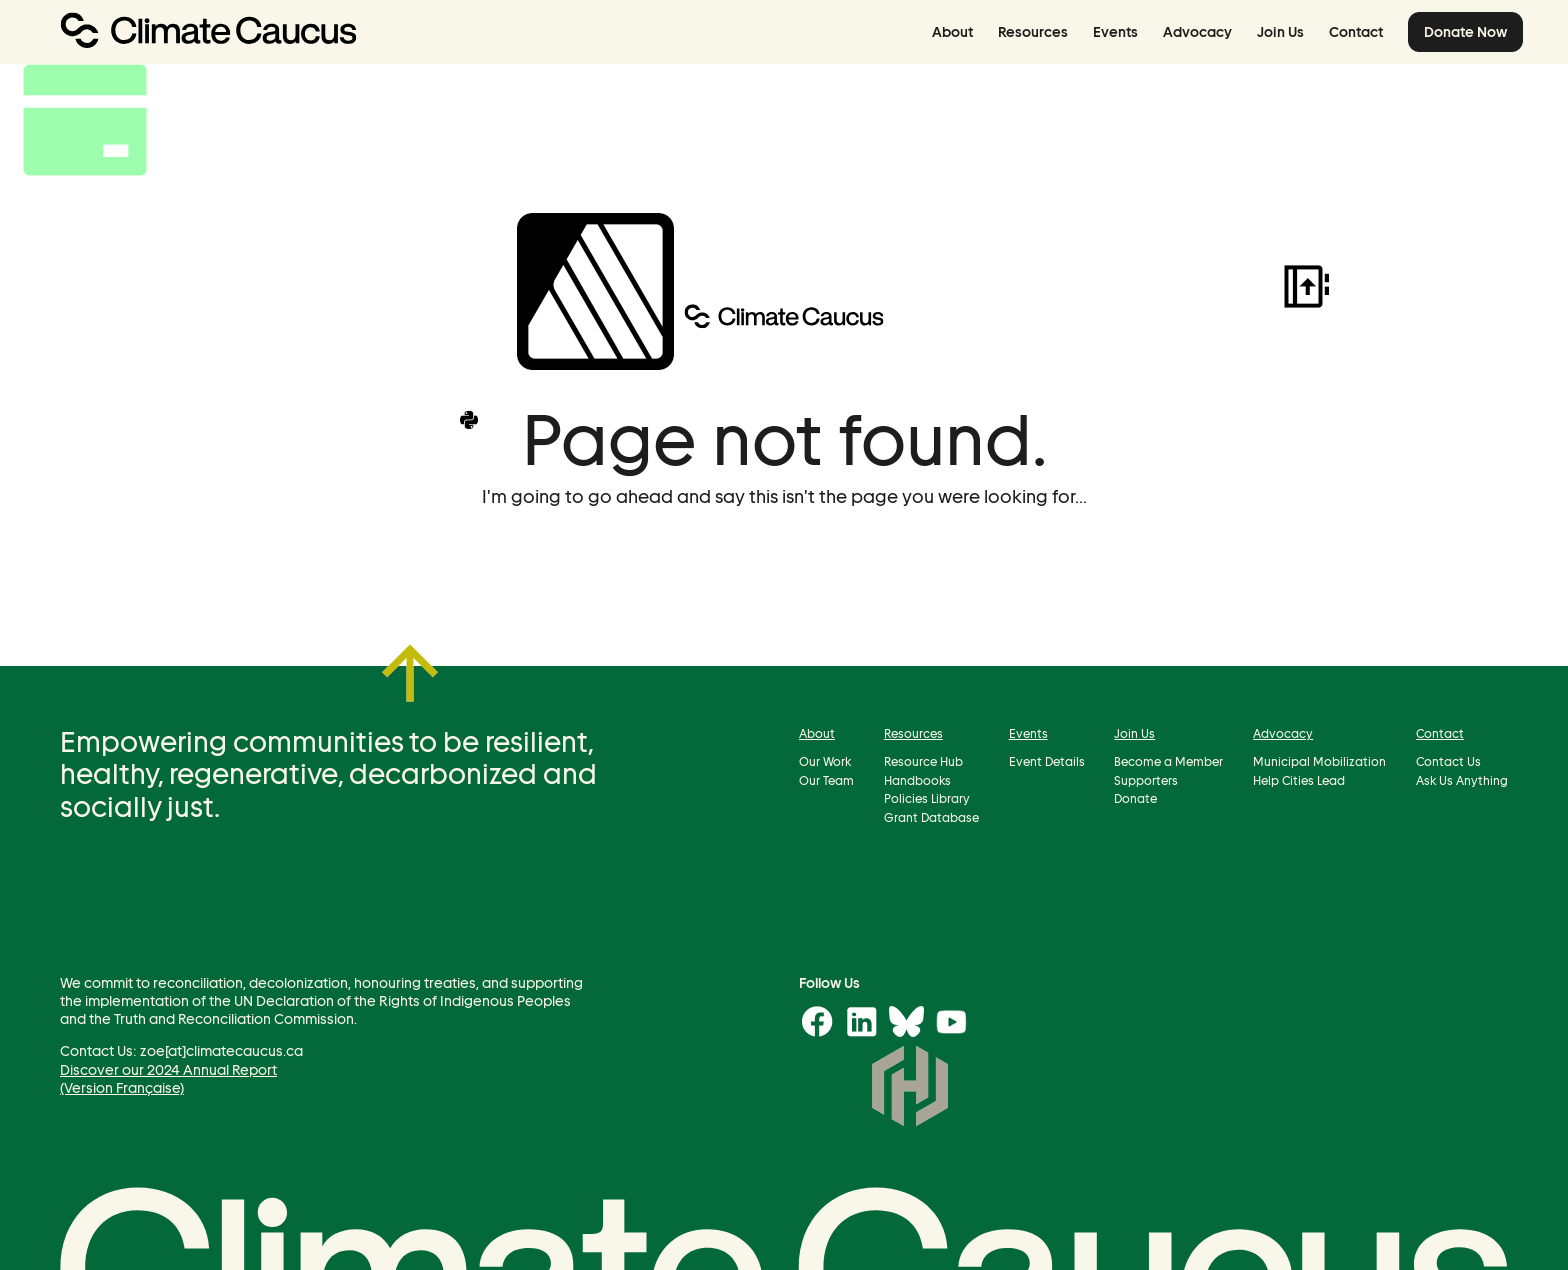 This screenshot has width=1568, height=1270. Describe the element at coordinates (469, 420) in the screenshot. I see `python programming language logo` at that location.